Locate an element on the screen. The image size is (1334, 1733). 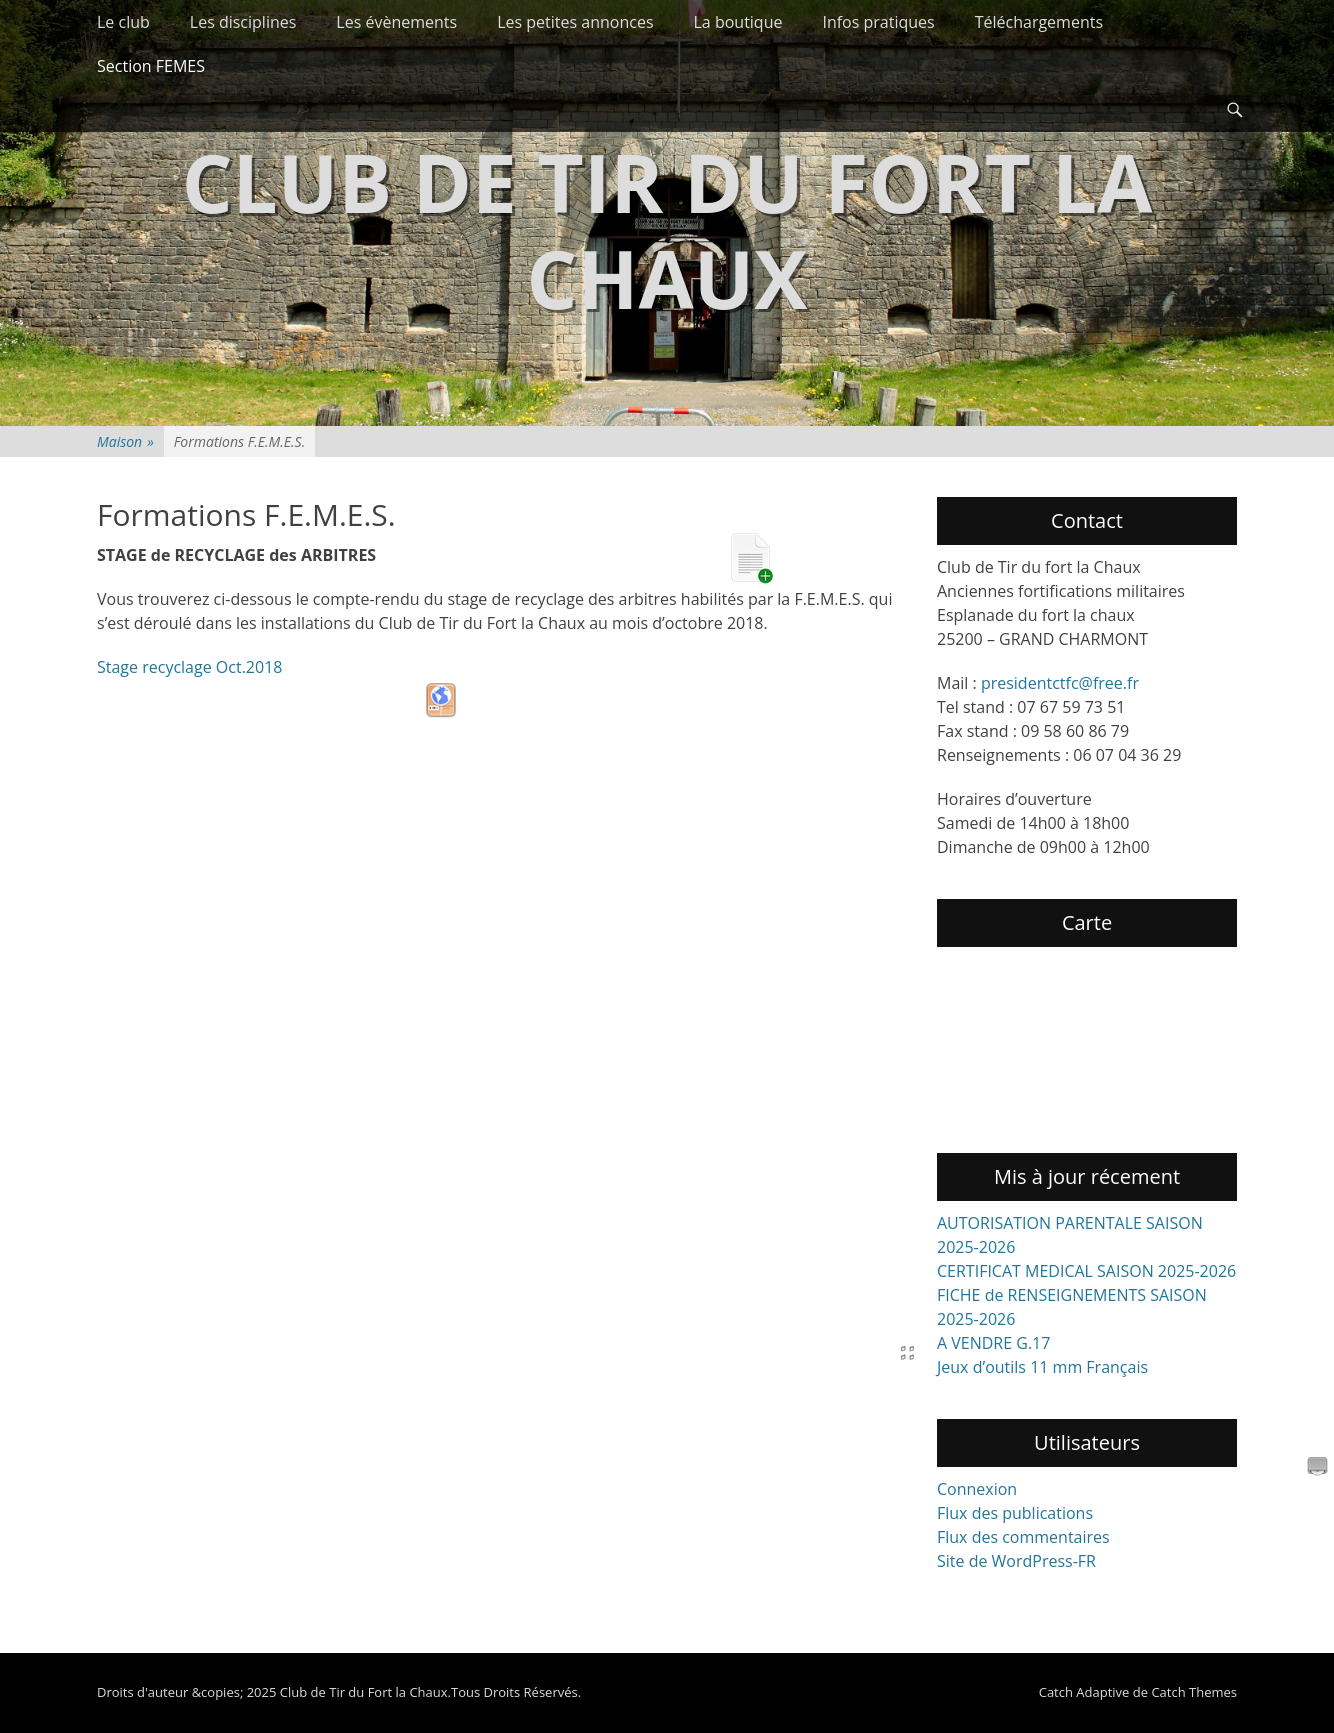
indicates package cache is being updated is located at coordinates (441, 700).